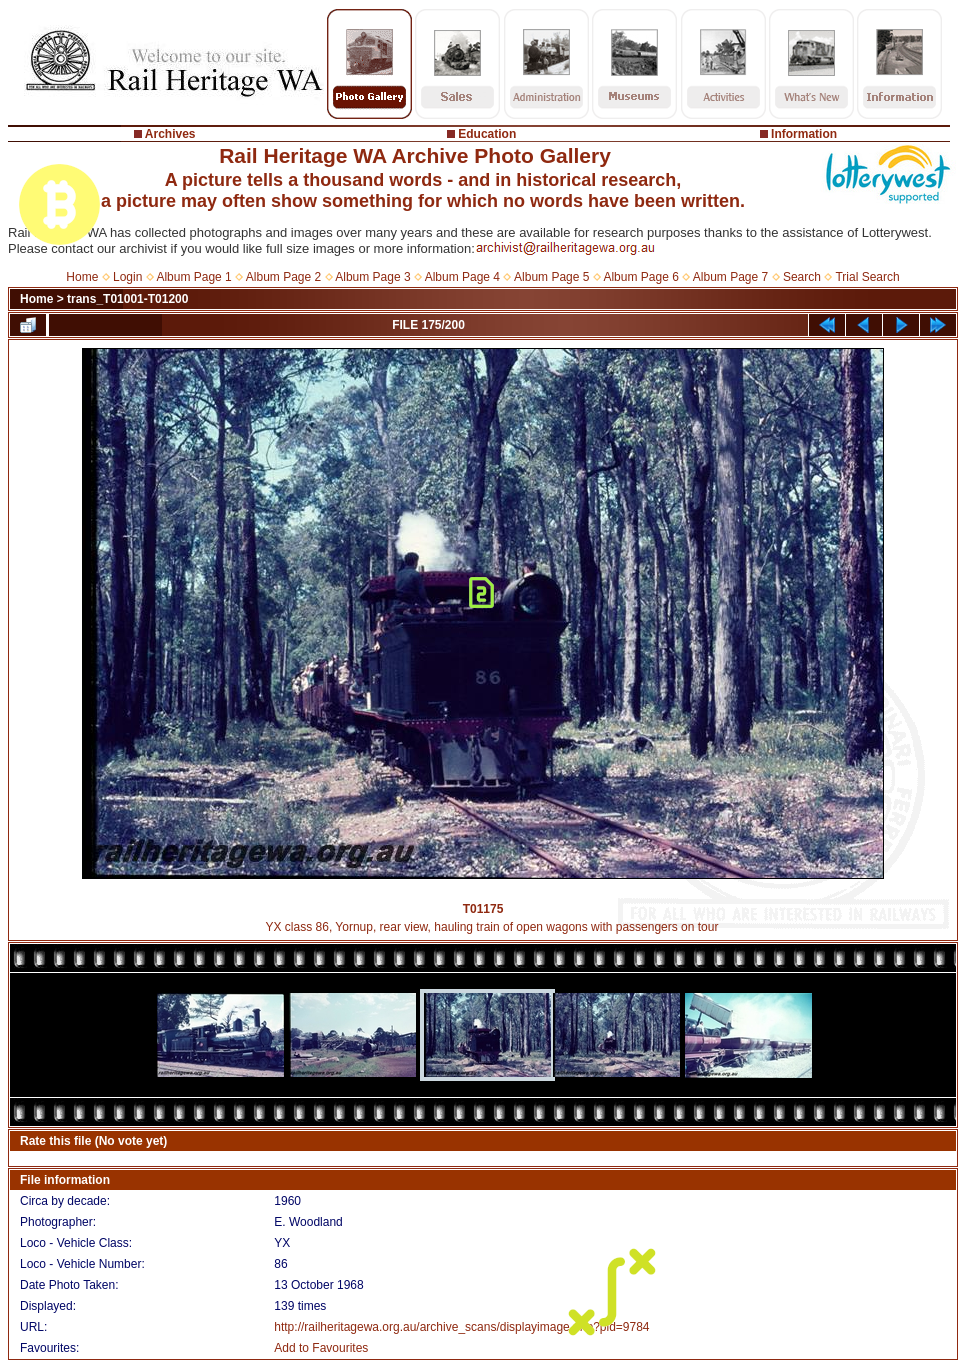 The height and width of the screenshot is (1368, 958). Describe the element at coordinates (481, 592) in the screenshot. I see `indicates secondary SIM card slot` at that location.